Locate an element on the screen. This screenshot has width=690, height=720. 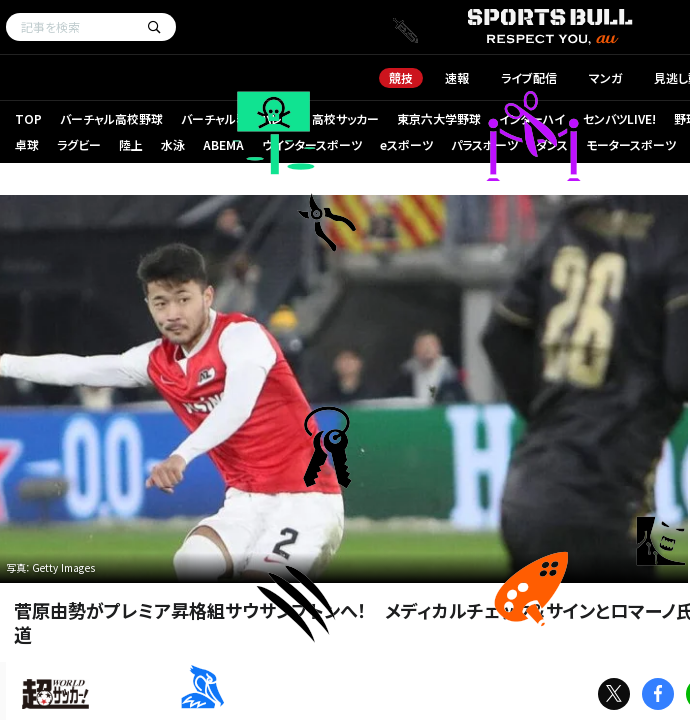
access gardening or pruning tools is located at coordinates (326, 222).